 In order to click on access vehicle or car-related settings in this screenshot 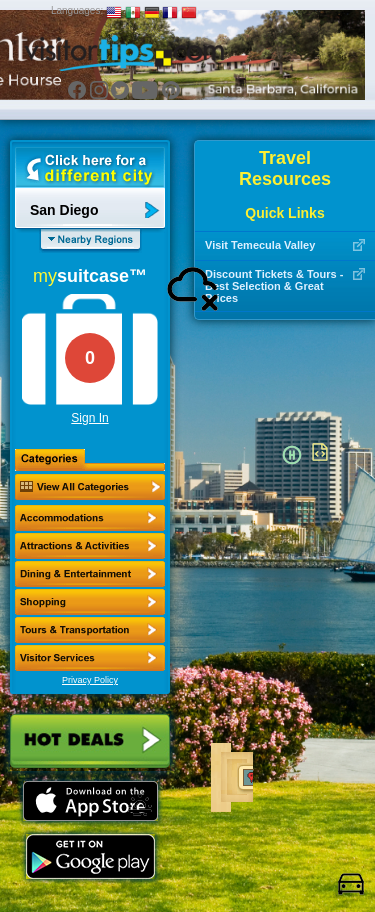, I will do `click(351, 884)`.